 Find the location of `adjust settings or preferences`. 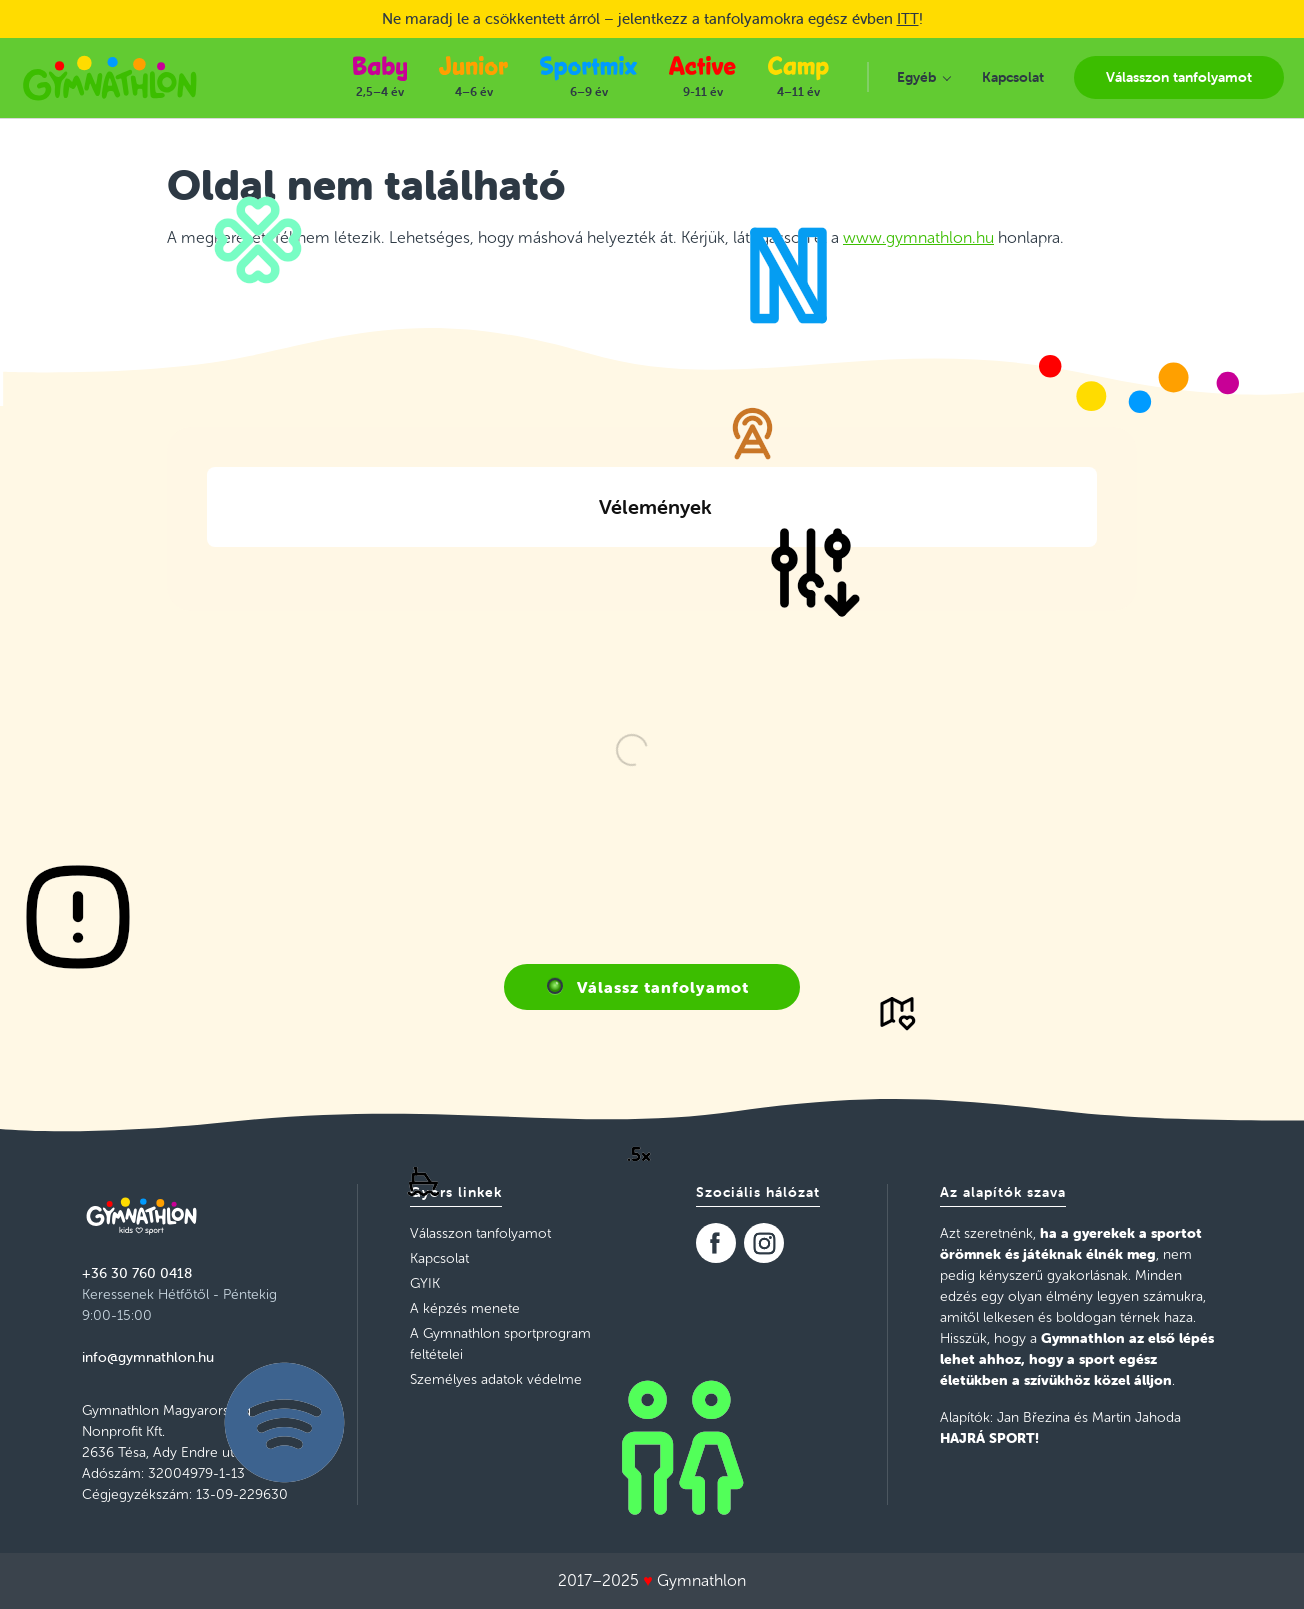

adjust settings or preferences is located at coordinates (811, 568).